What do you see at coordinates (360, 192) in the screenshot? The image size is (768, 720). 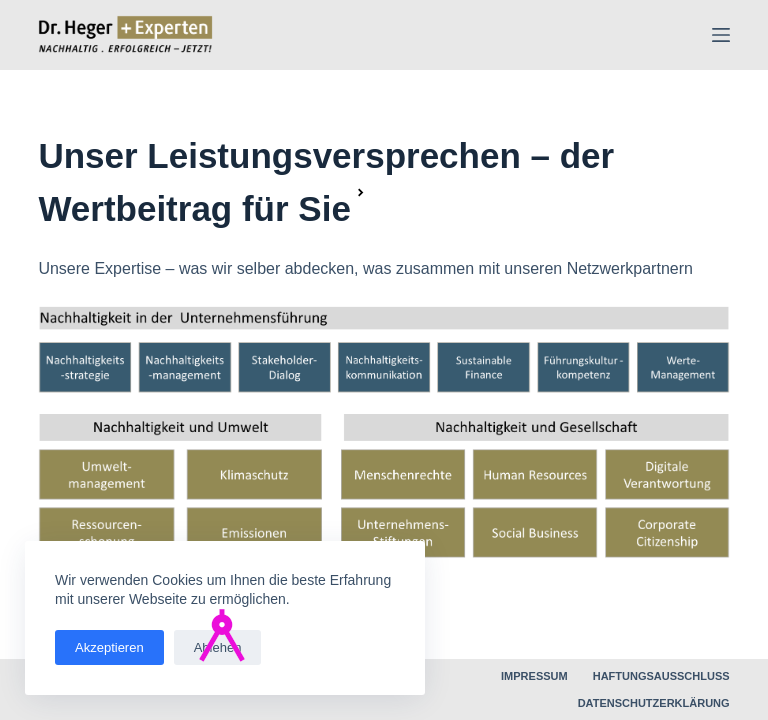 I see `expand a collapsible menu or section` at bounding box center [360, 192].